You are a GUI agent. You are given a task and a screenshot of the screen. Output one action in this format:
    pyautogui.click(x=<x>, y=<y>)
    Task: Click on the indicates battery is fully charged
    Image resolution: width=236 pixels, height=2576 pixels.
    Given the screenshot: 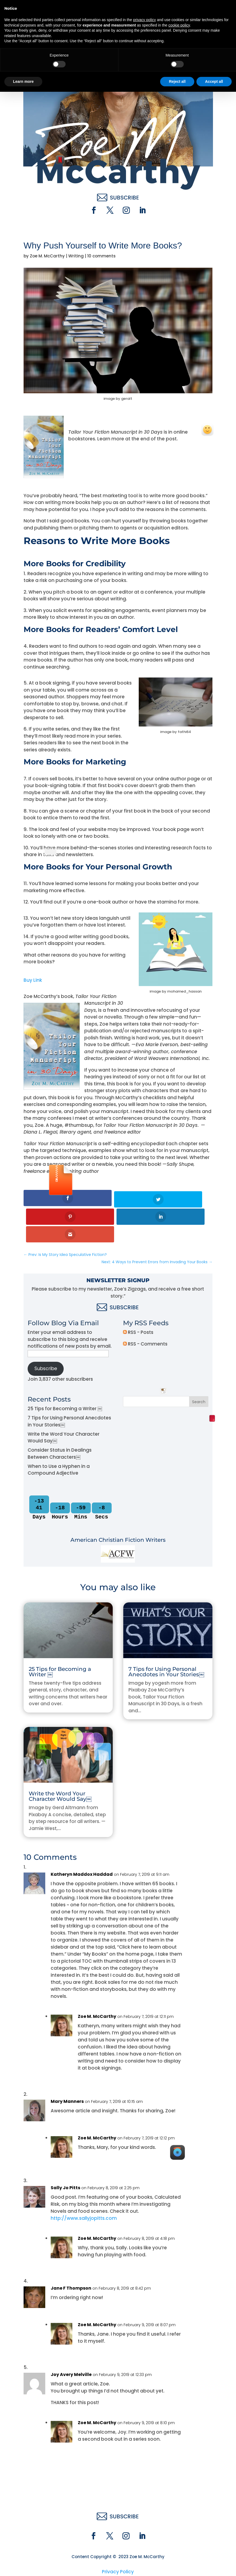 What is the action you would take?
    pyautogui.click(x=51, y=852)
    